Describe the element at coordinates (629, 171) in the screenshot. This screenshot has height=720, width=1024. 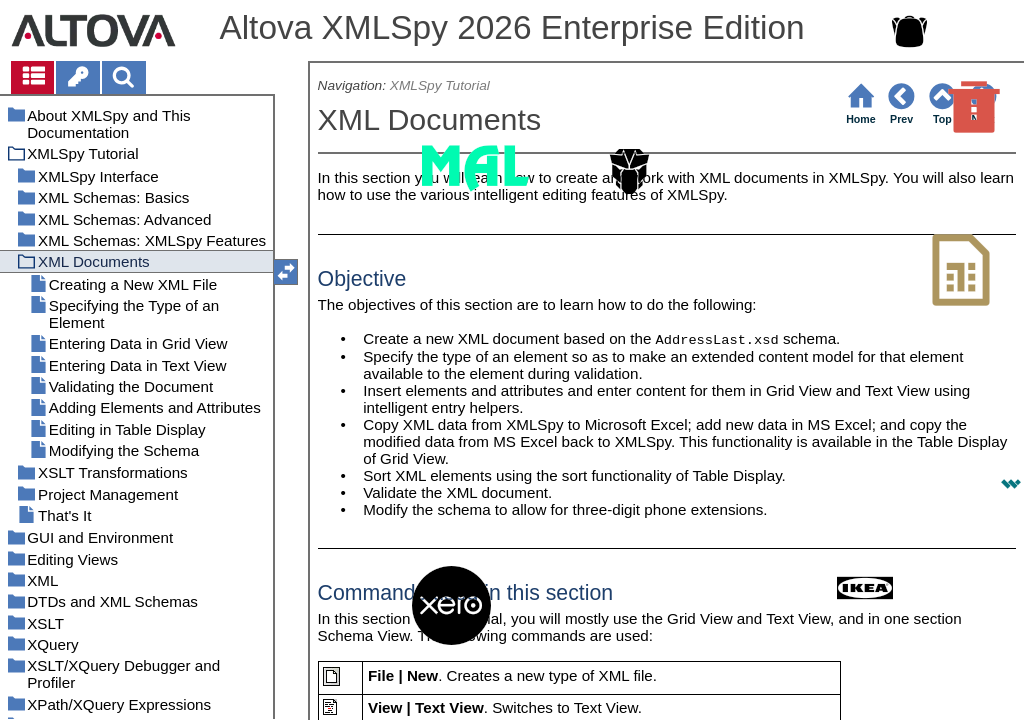
I see `PrimeVue UI component library logo` at that location.